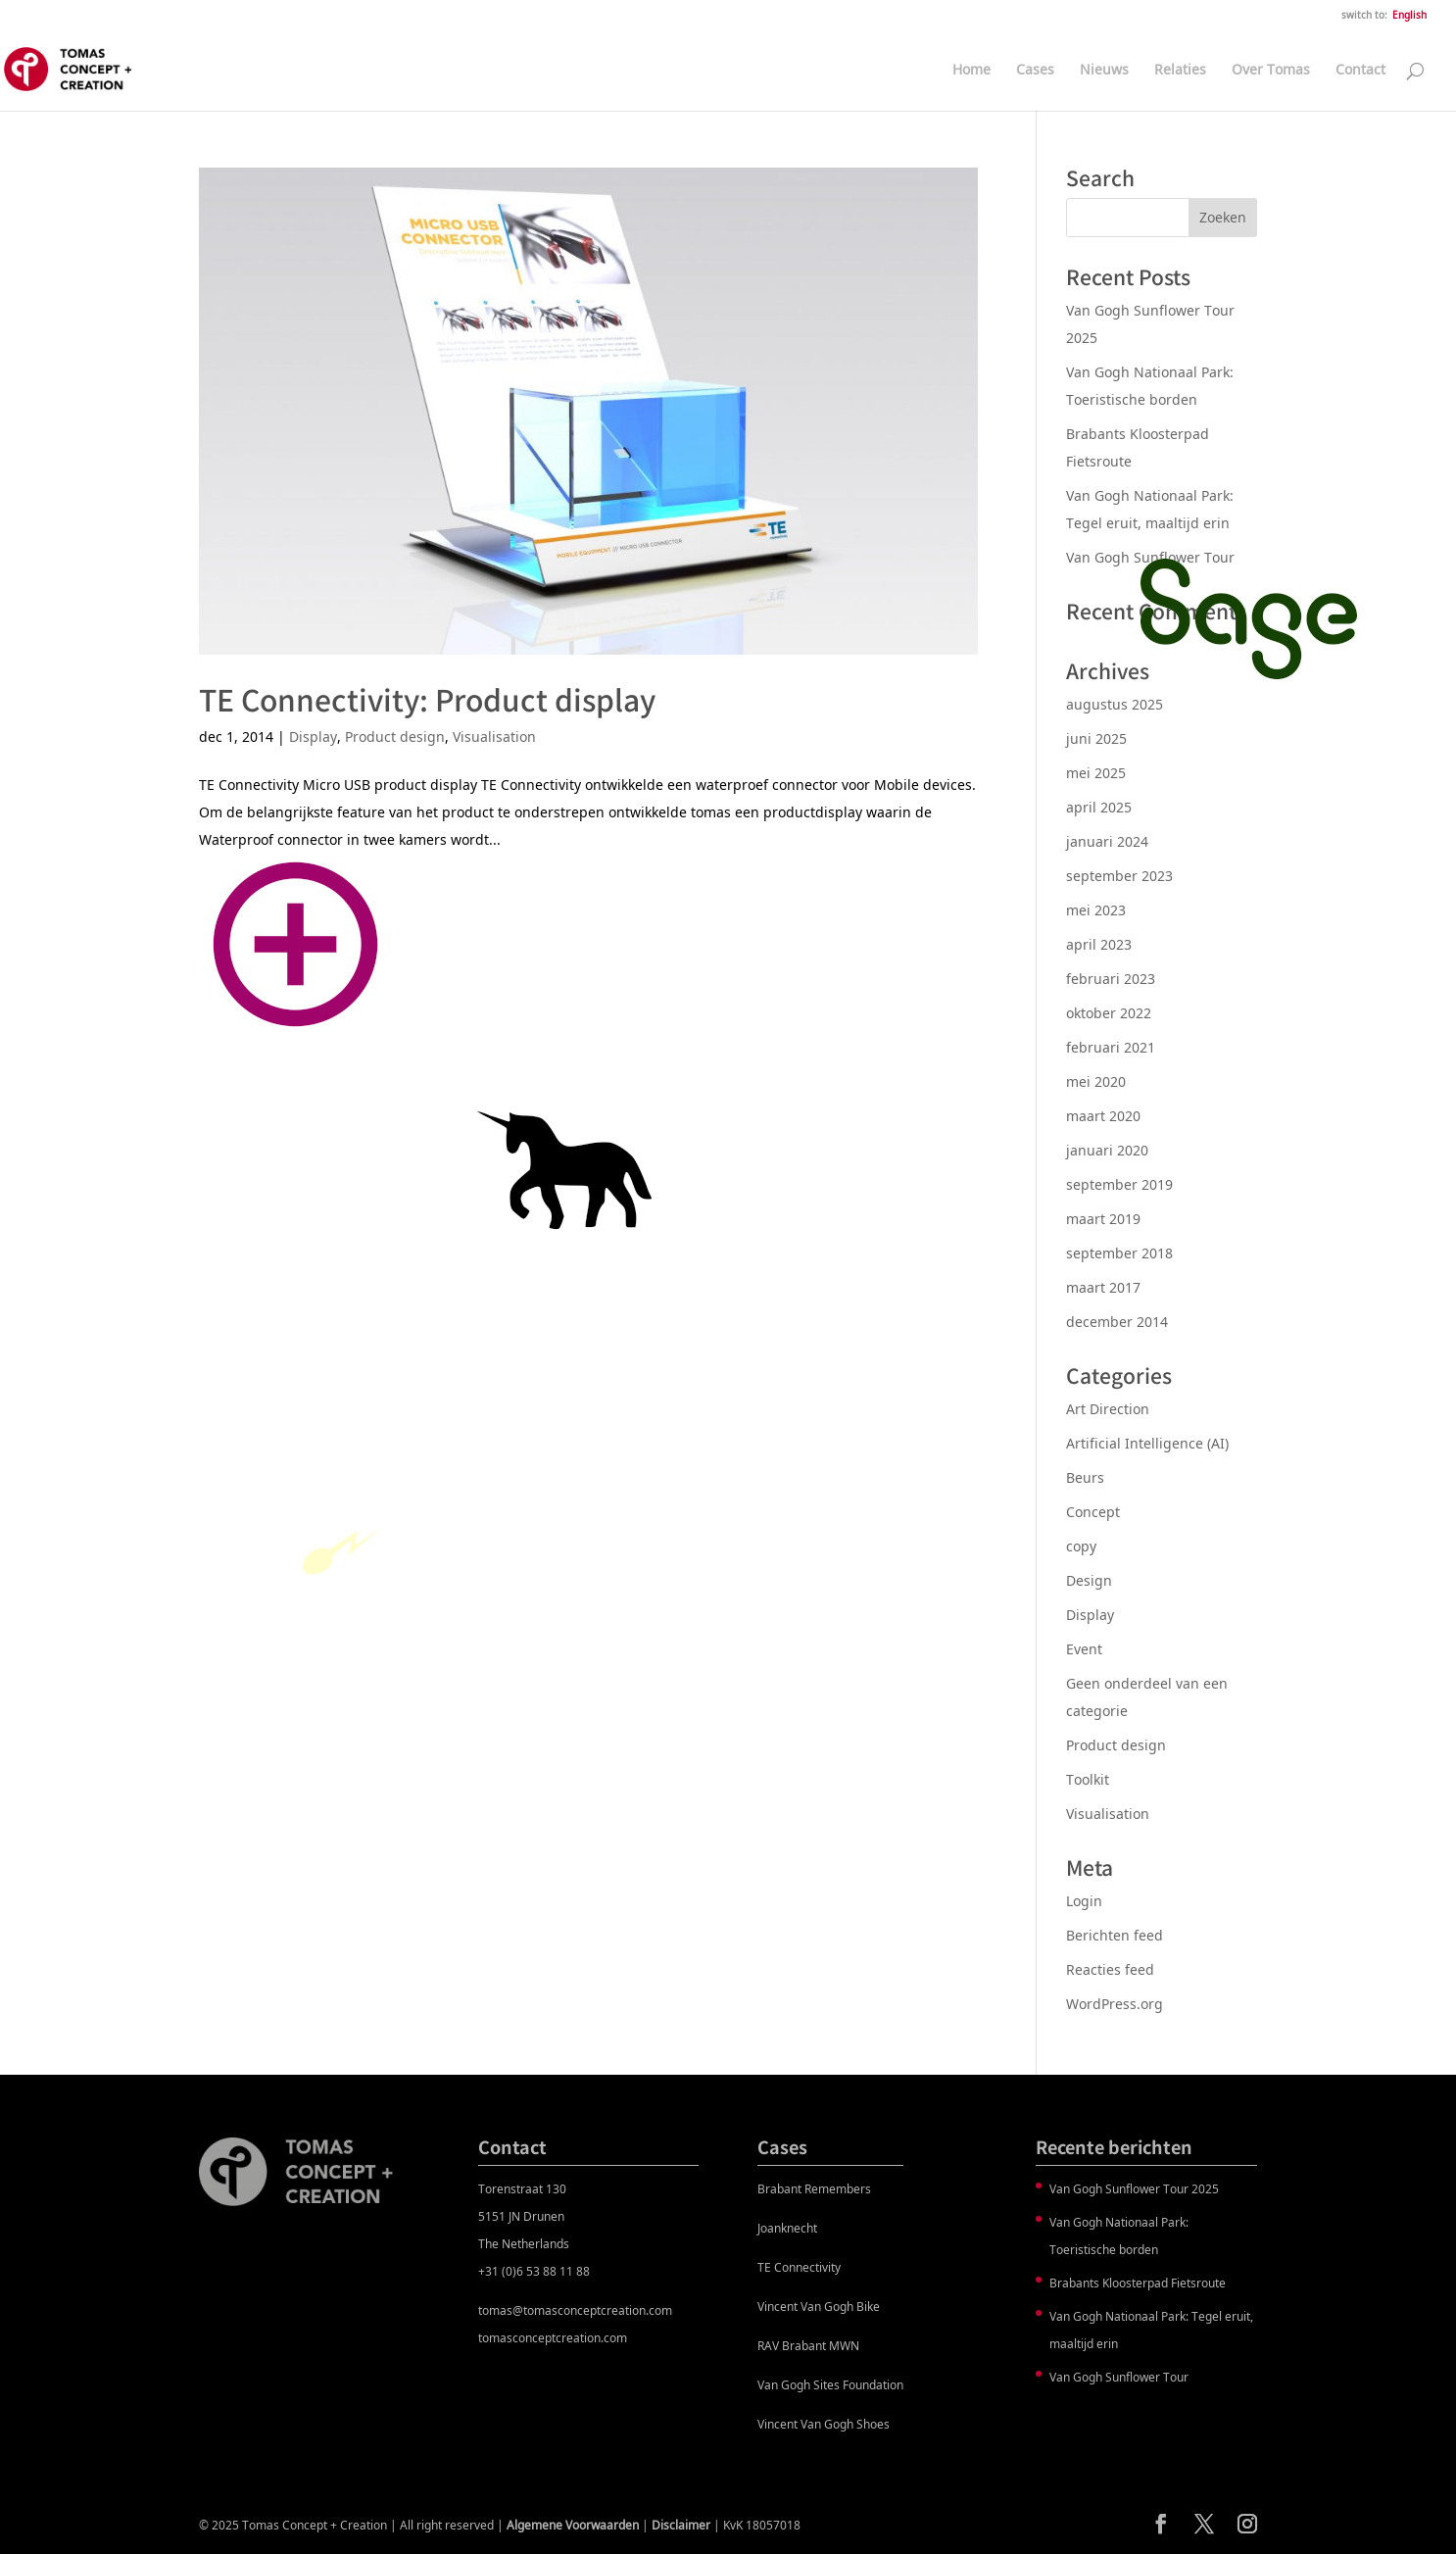 The width and height of the screenshot is (1456, 2554). I want to click on gamescience company logo, so click(343, 1550).